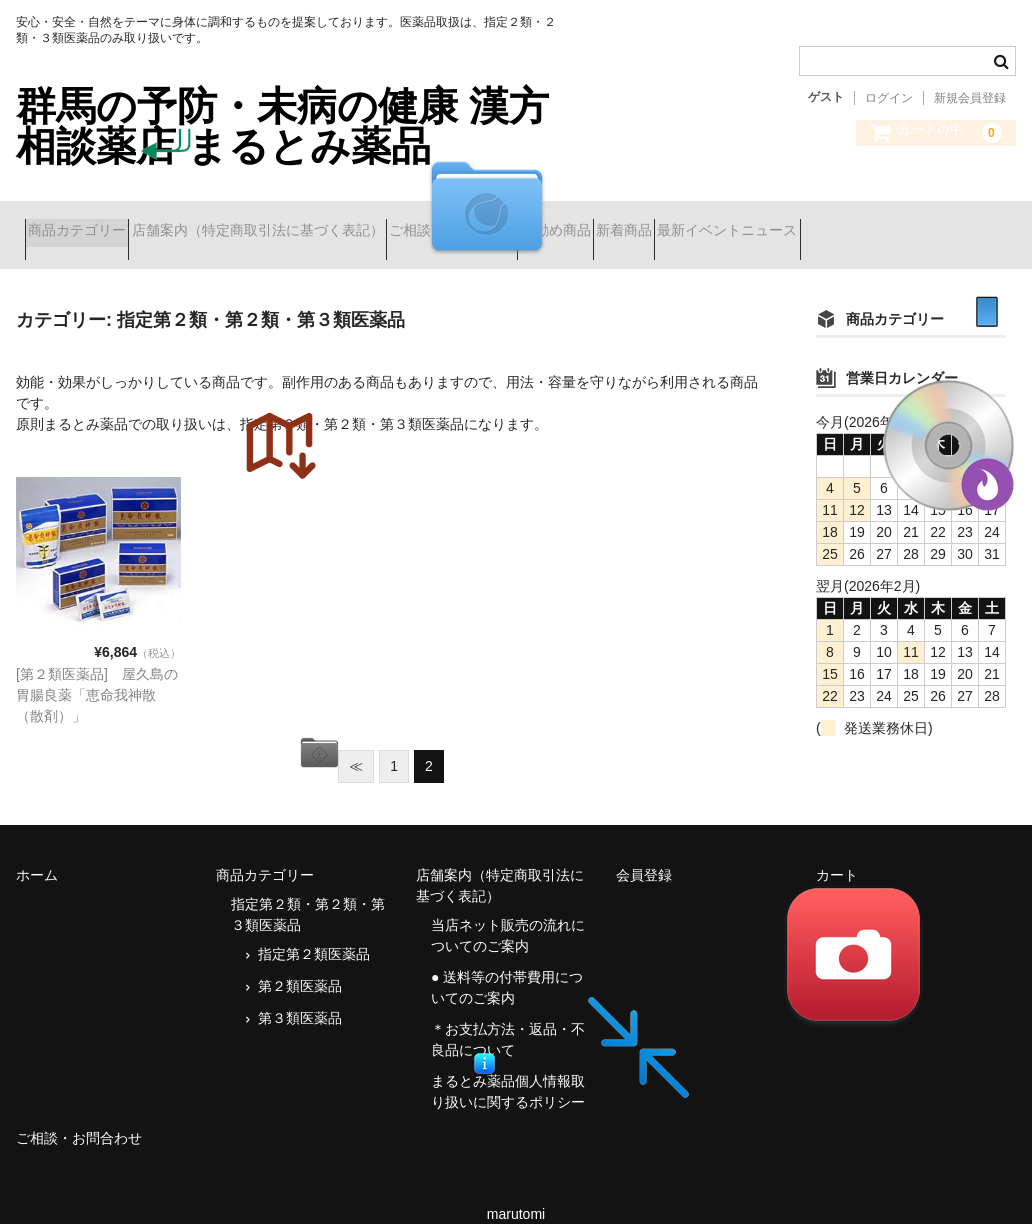  I want to click on open ibus input method settings, so click(484, 1063).